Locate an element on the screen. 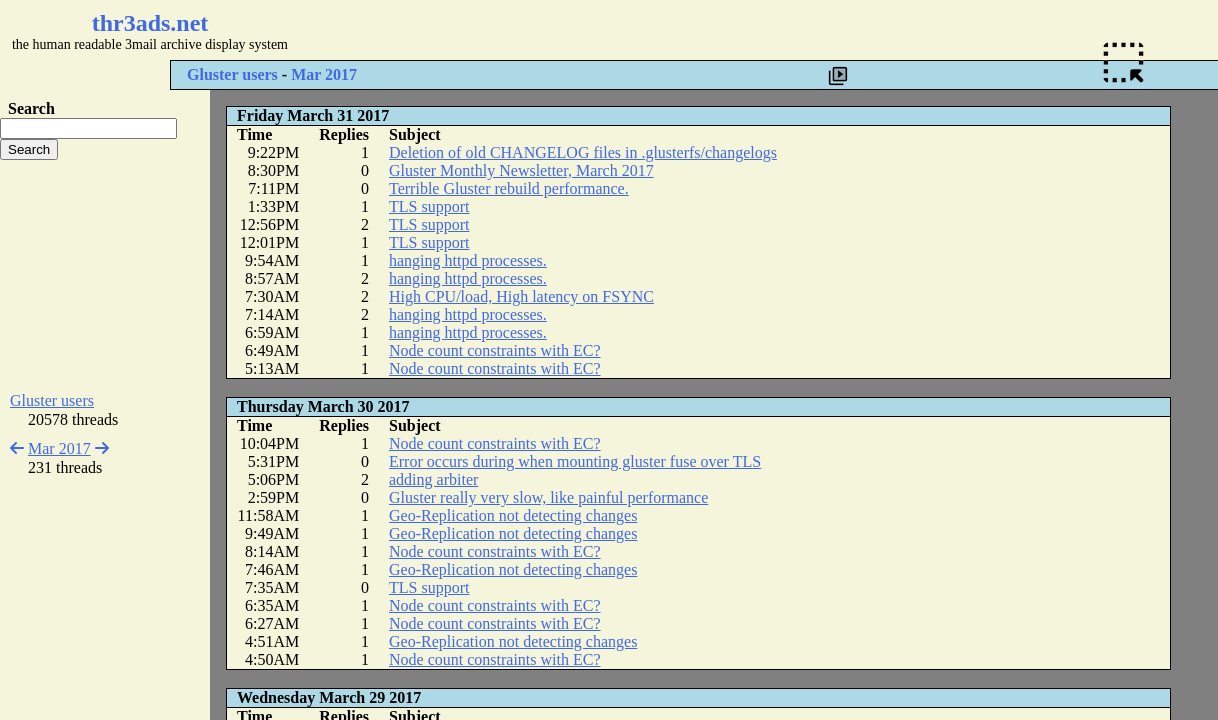  access your video library is located at coordinates (838, 76).